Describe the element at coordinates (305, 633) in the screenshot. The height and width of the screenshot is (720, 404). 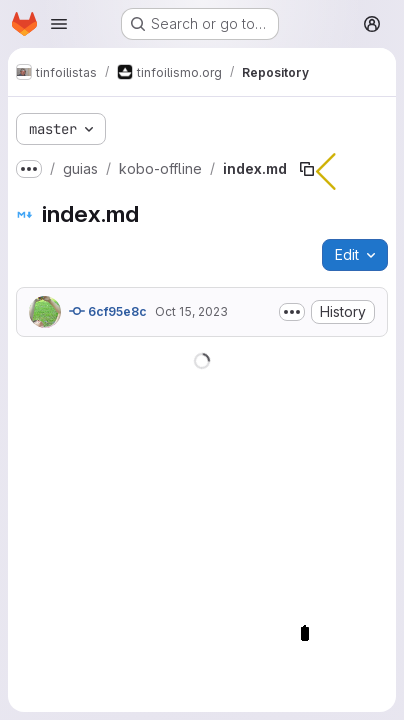
I see `view current battery level` at that location.